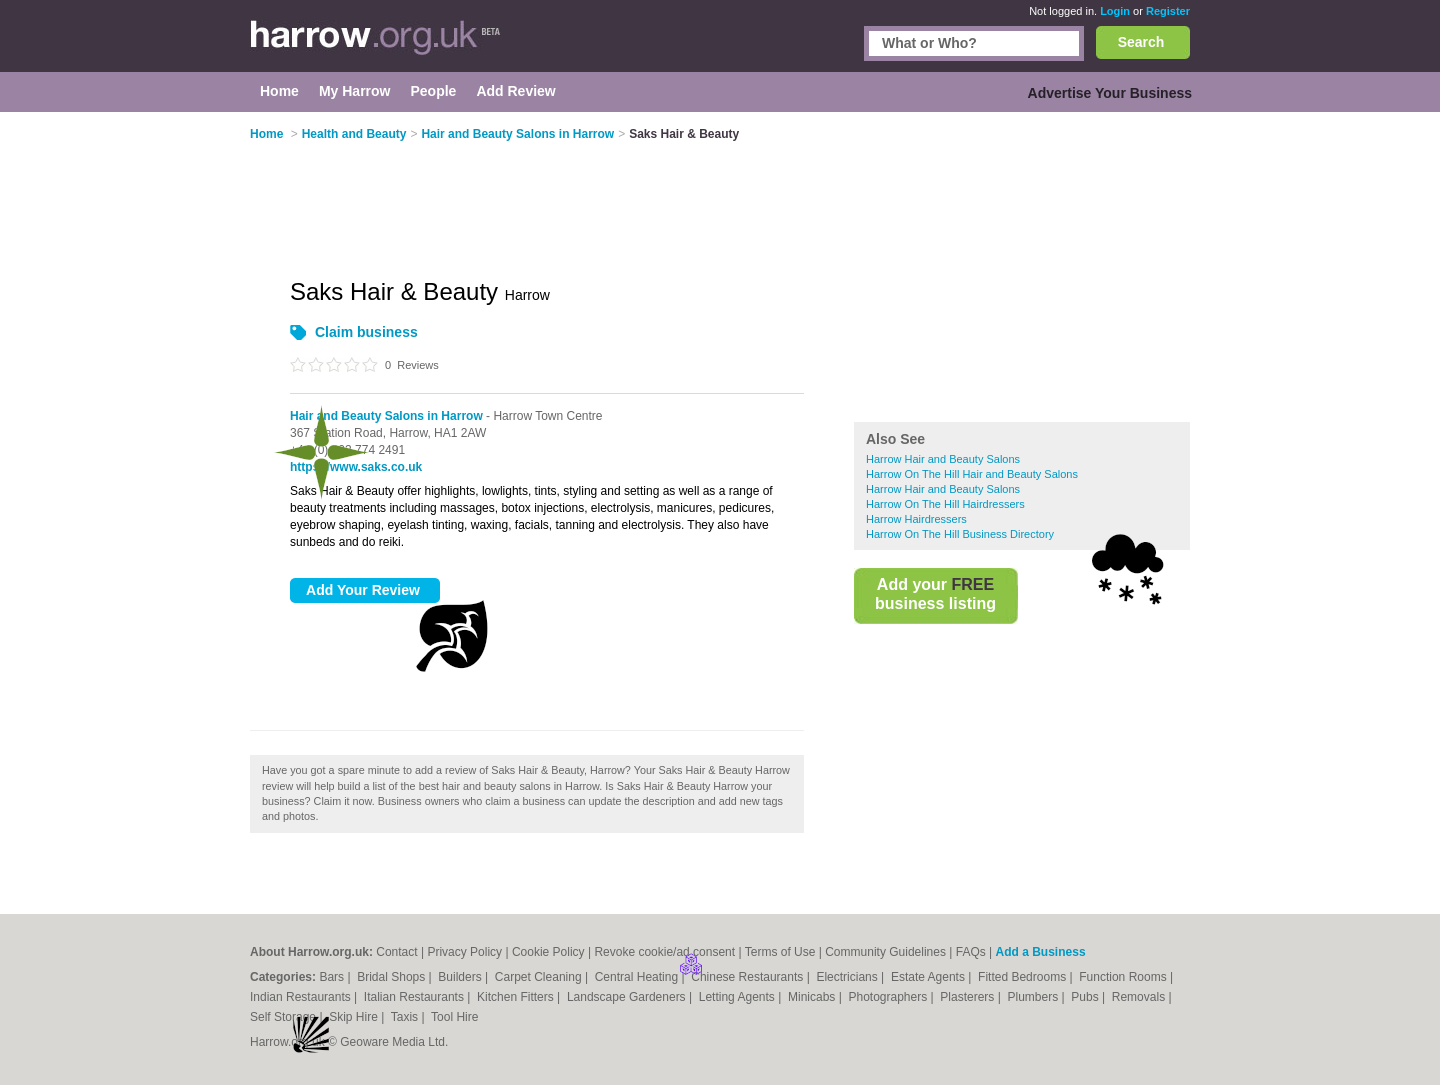  What do you see at coordinates (321, 452) in the screenshot?
I see `initialize spike trap or hazard` at bounding box center [321, 452].